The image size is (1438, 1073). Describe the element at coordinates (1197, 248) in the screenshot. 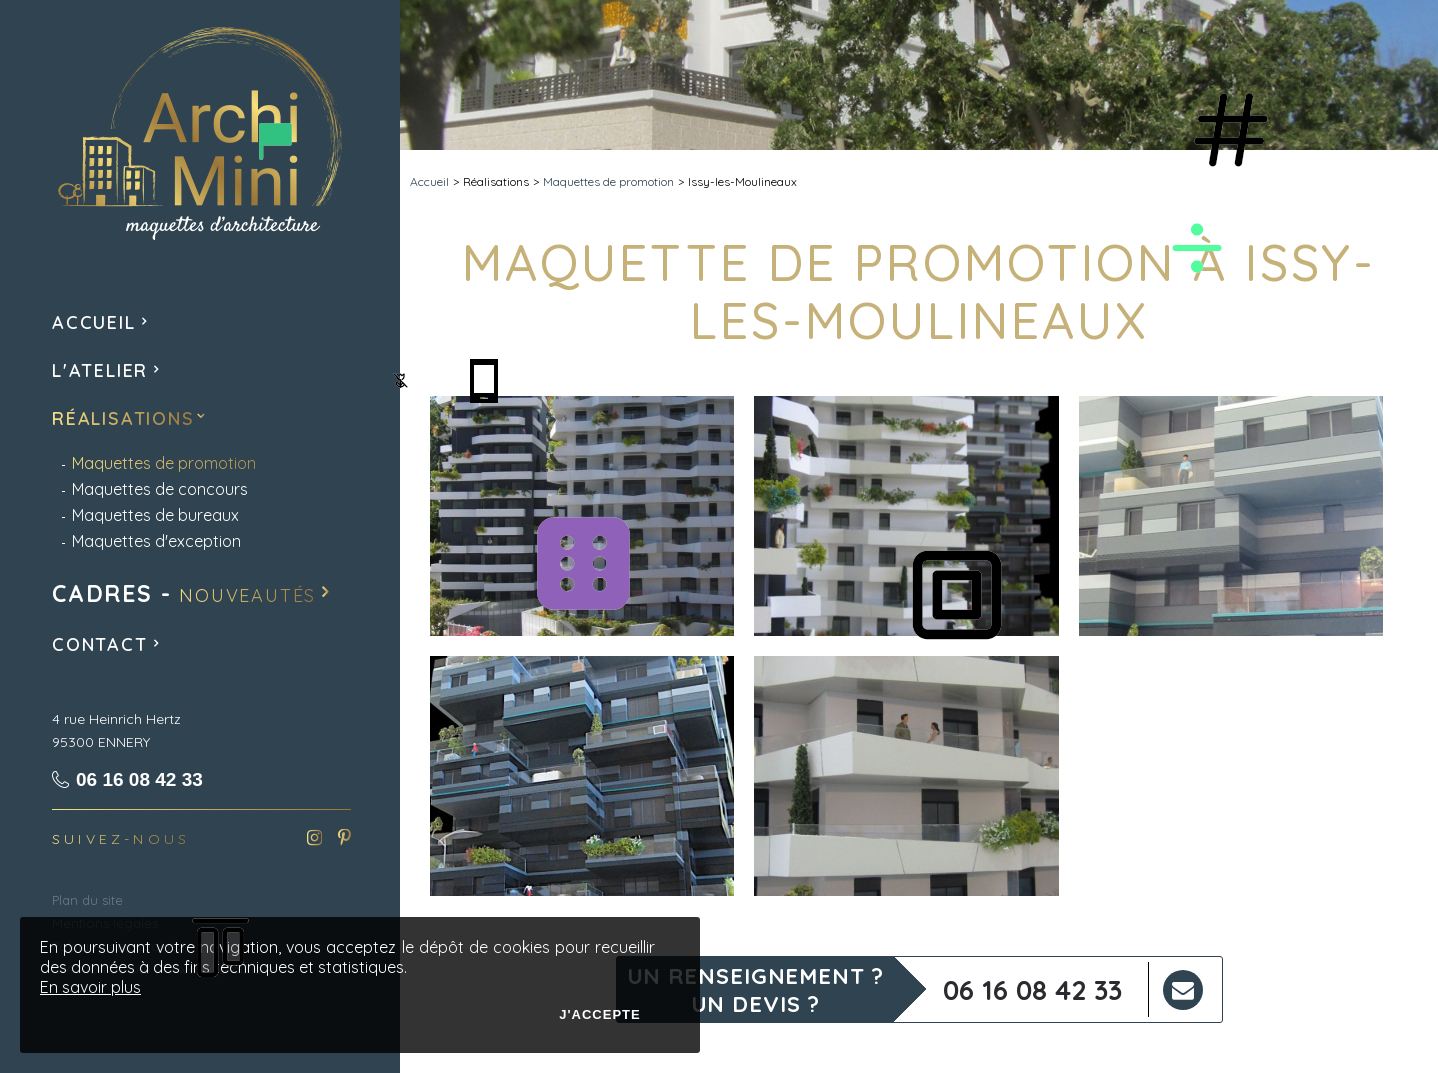

I see `perform a division calculation` at that location.